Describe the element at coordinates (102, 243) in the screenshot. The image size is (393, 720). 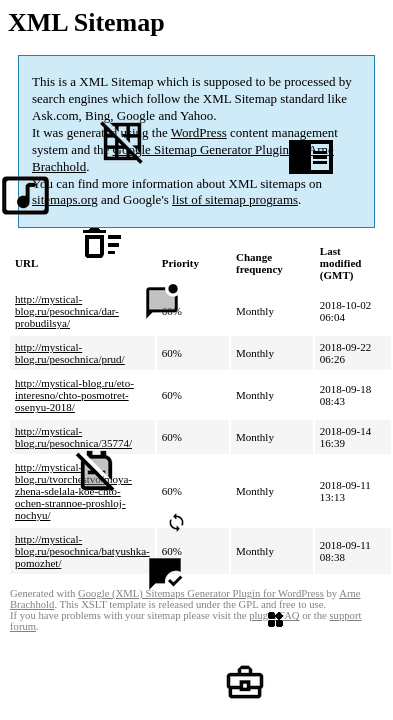
I see `delete all selected items` at that location.